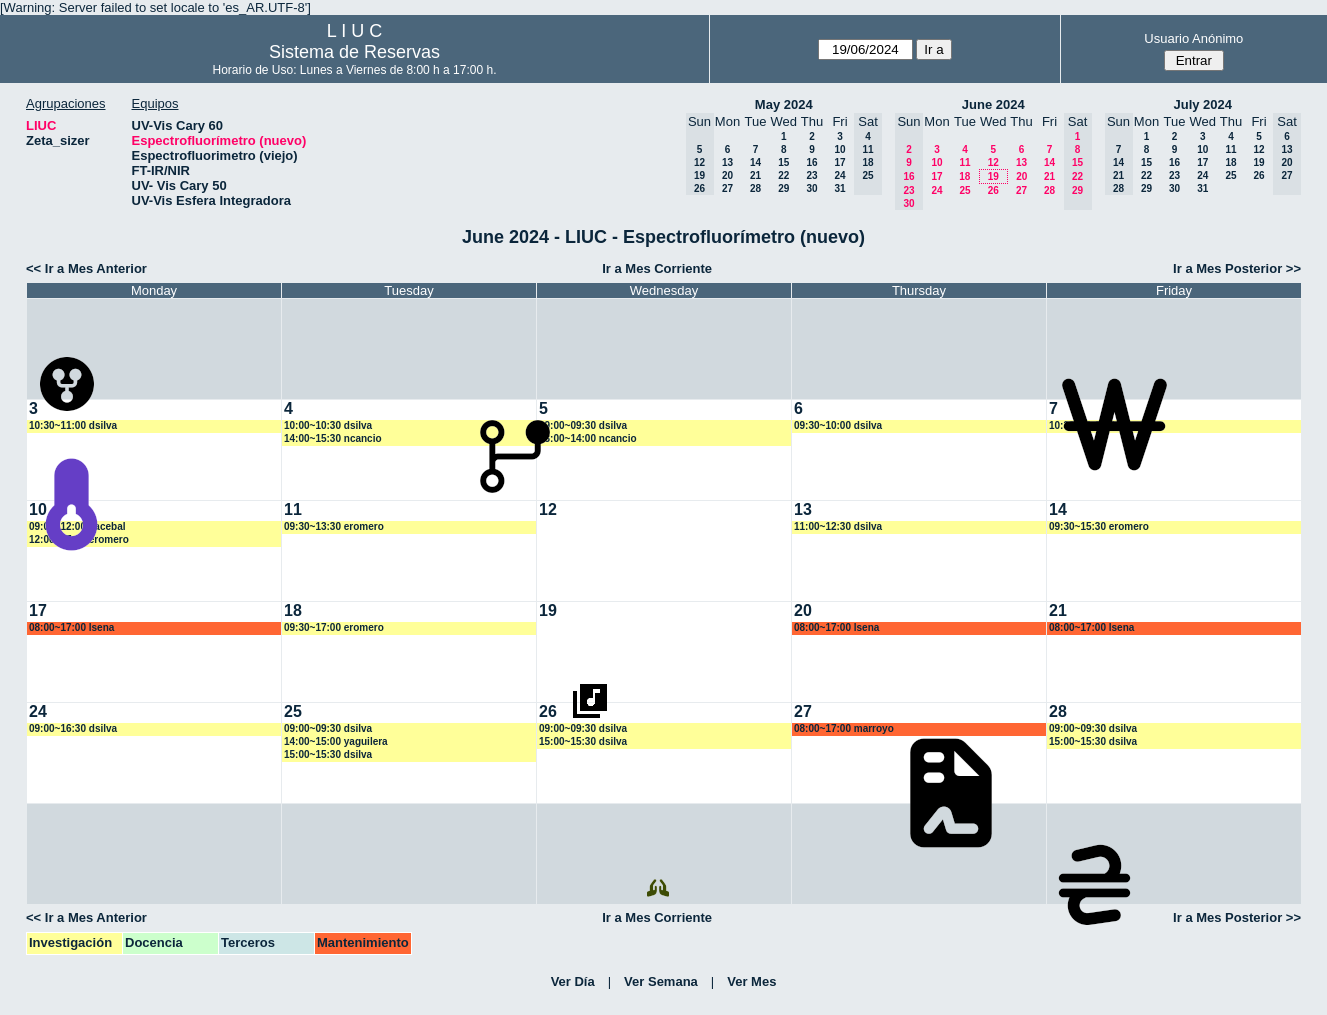  What do you see at coordinates (590, 701) in the screenshot?
I see `access your music library` at bounding box center [590, 701].